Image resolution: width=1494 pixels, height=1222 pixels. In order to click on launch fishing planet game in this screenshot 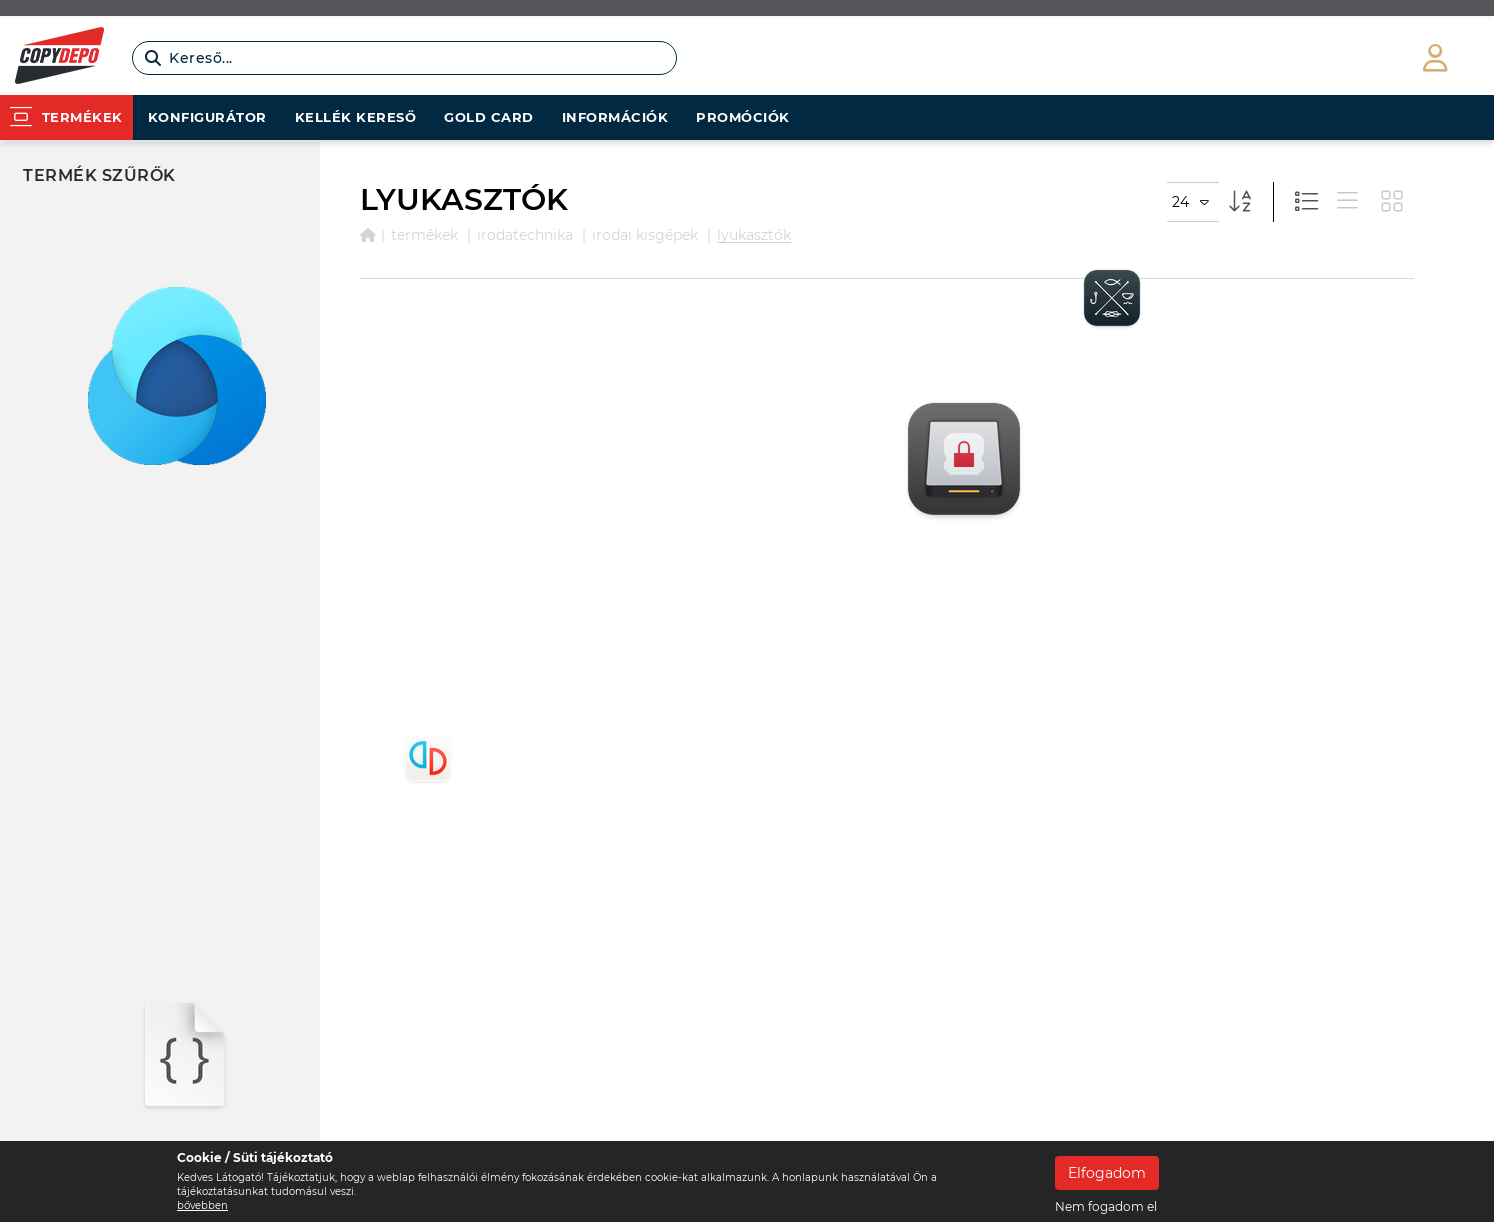, I will do `click(1112, 298)`.